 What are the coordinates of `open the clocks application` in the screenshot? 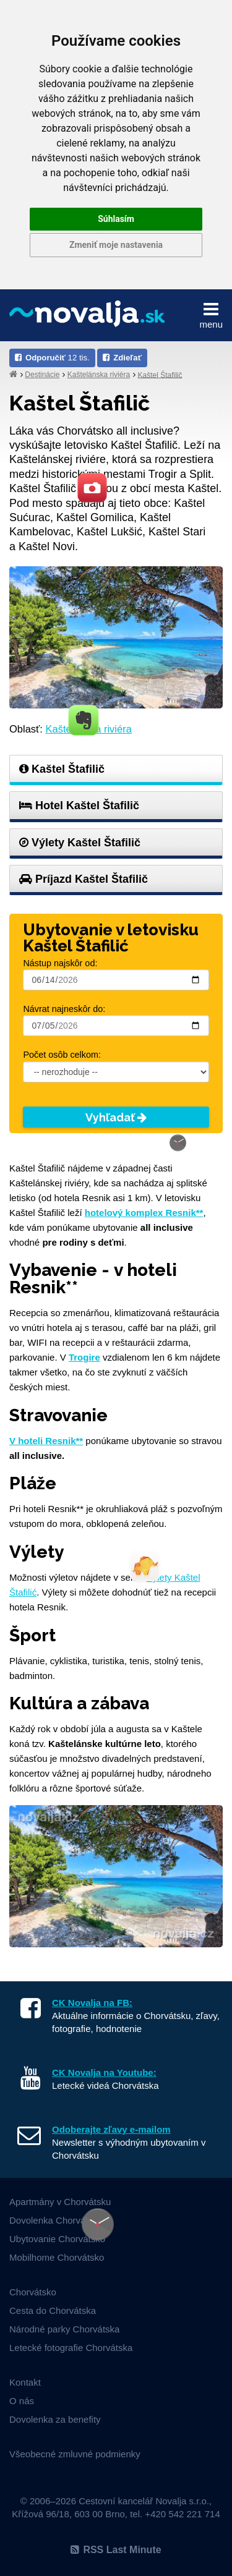 It's located at (178, 1142).